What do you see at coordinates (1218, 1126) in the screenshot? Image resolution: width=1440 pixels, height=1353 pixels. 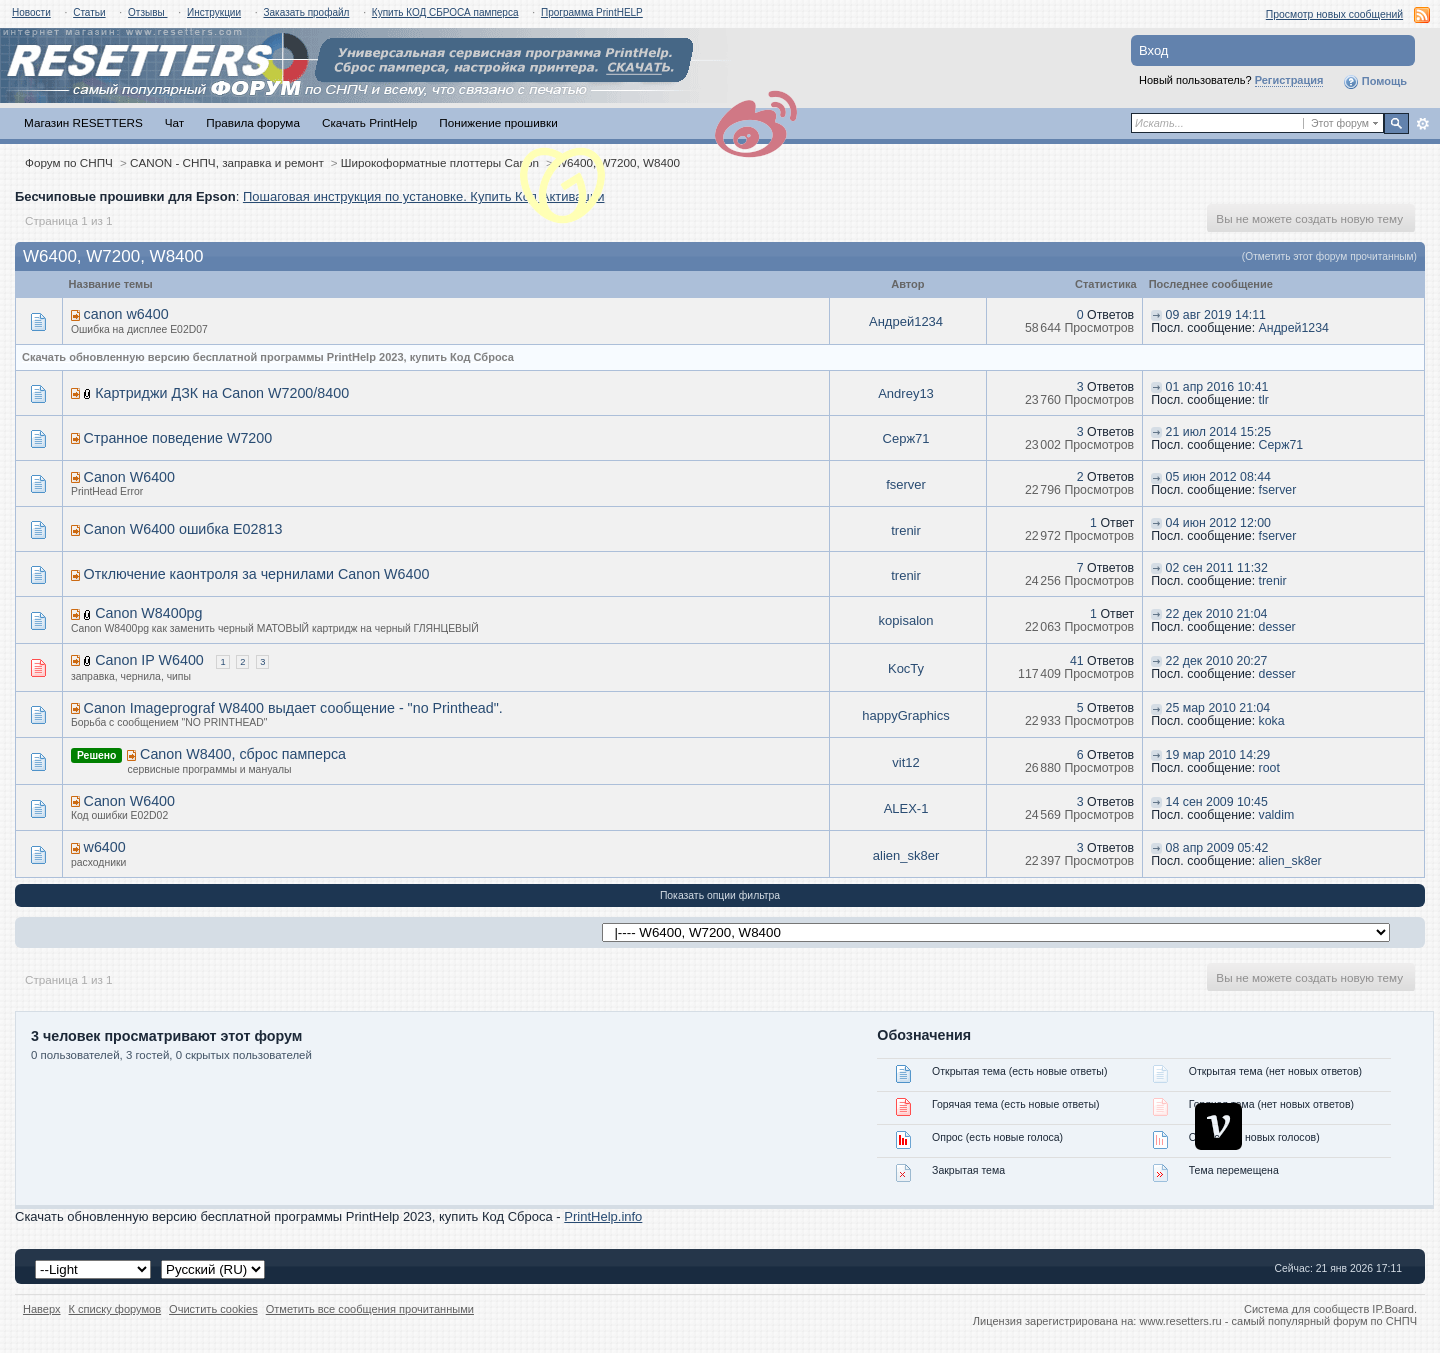 I see `open velog blogging platform` at bounding box center [1218, 1126].